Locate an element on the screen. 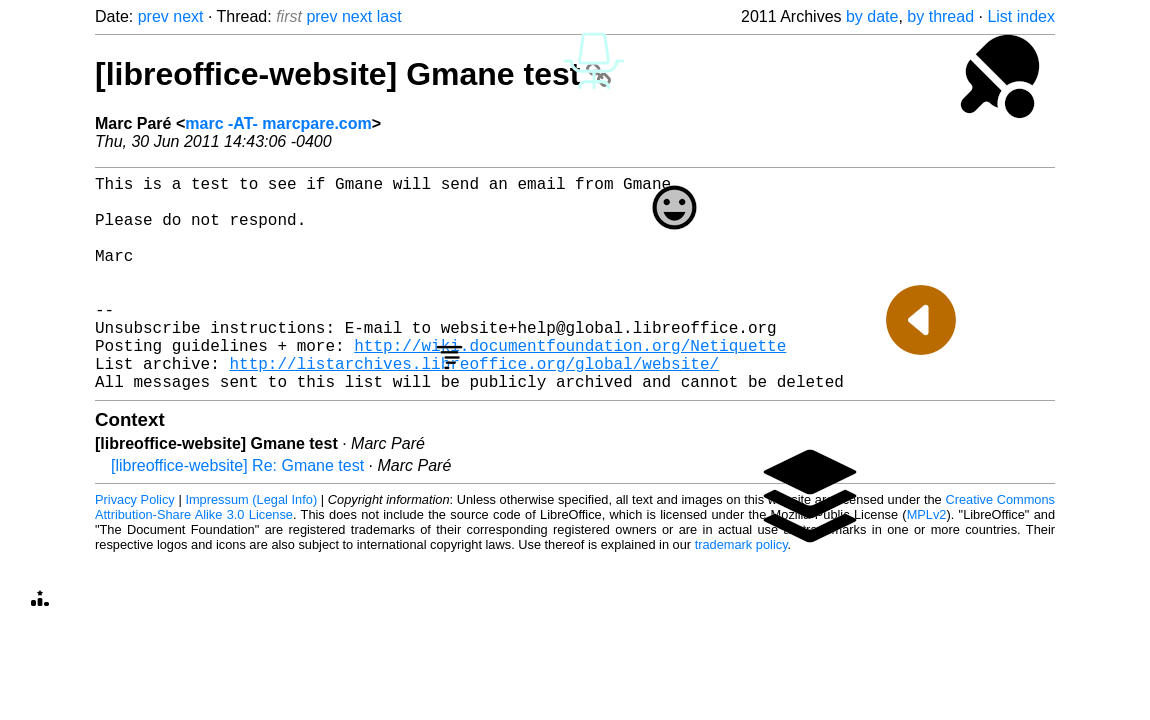  view leaderboard rankings is located at coordinates (40, 598).